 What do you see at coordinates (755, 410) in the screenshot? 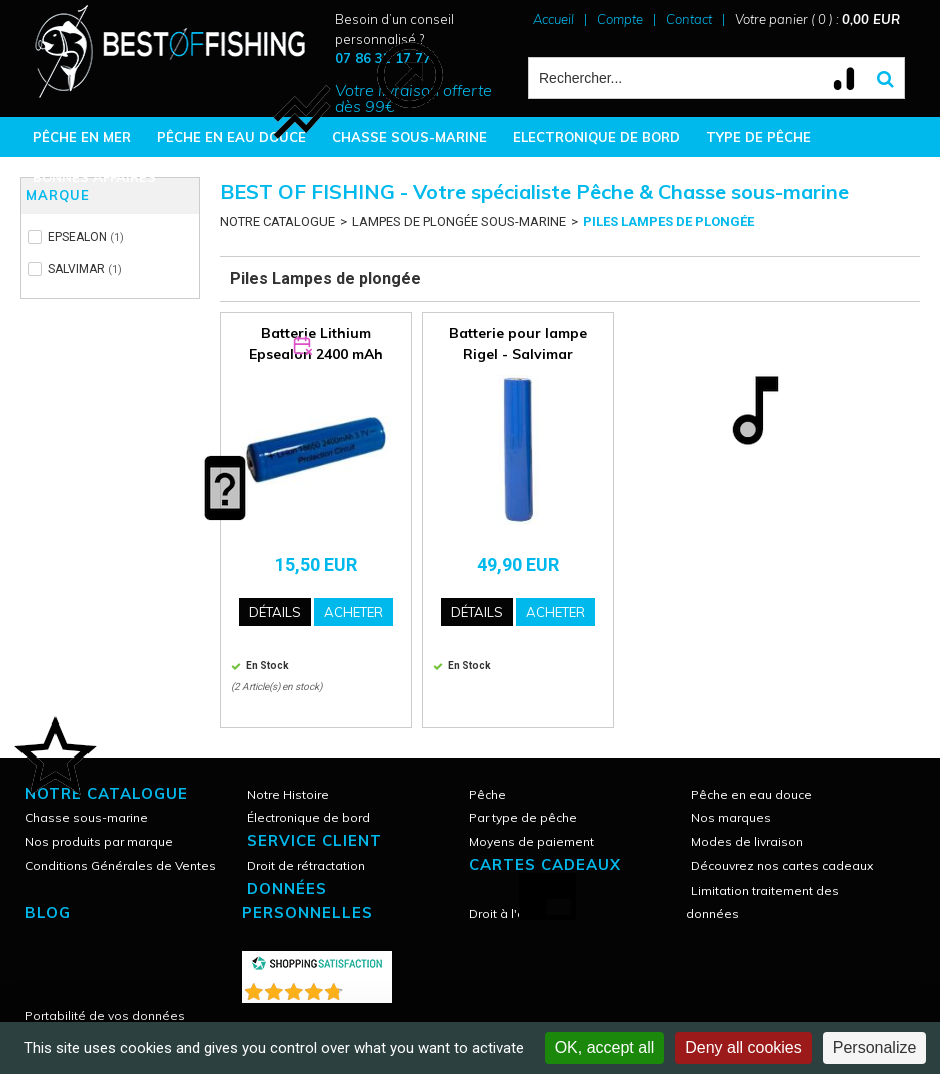
I see `access music or audio player` at bounding box center [755, 410].